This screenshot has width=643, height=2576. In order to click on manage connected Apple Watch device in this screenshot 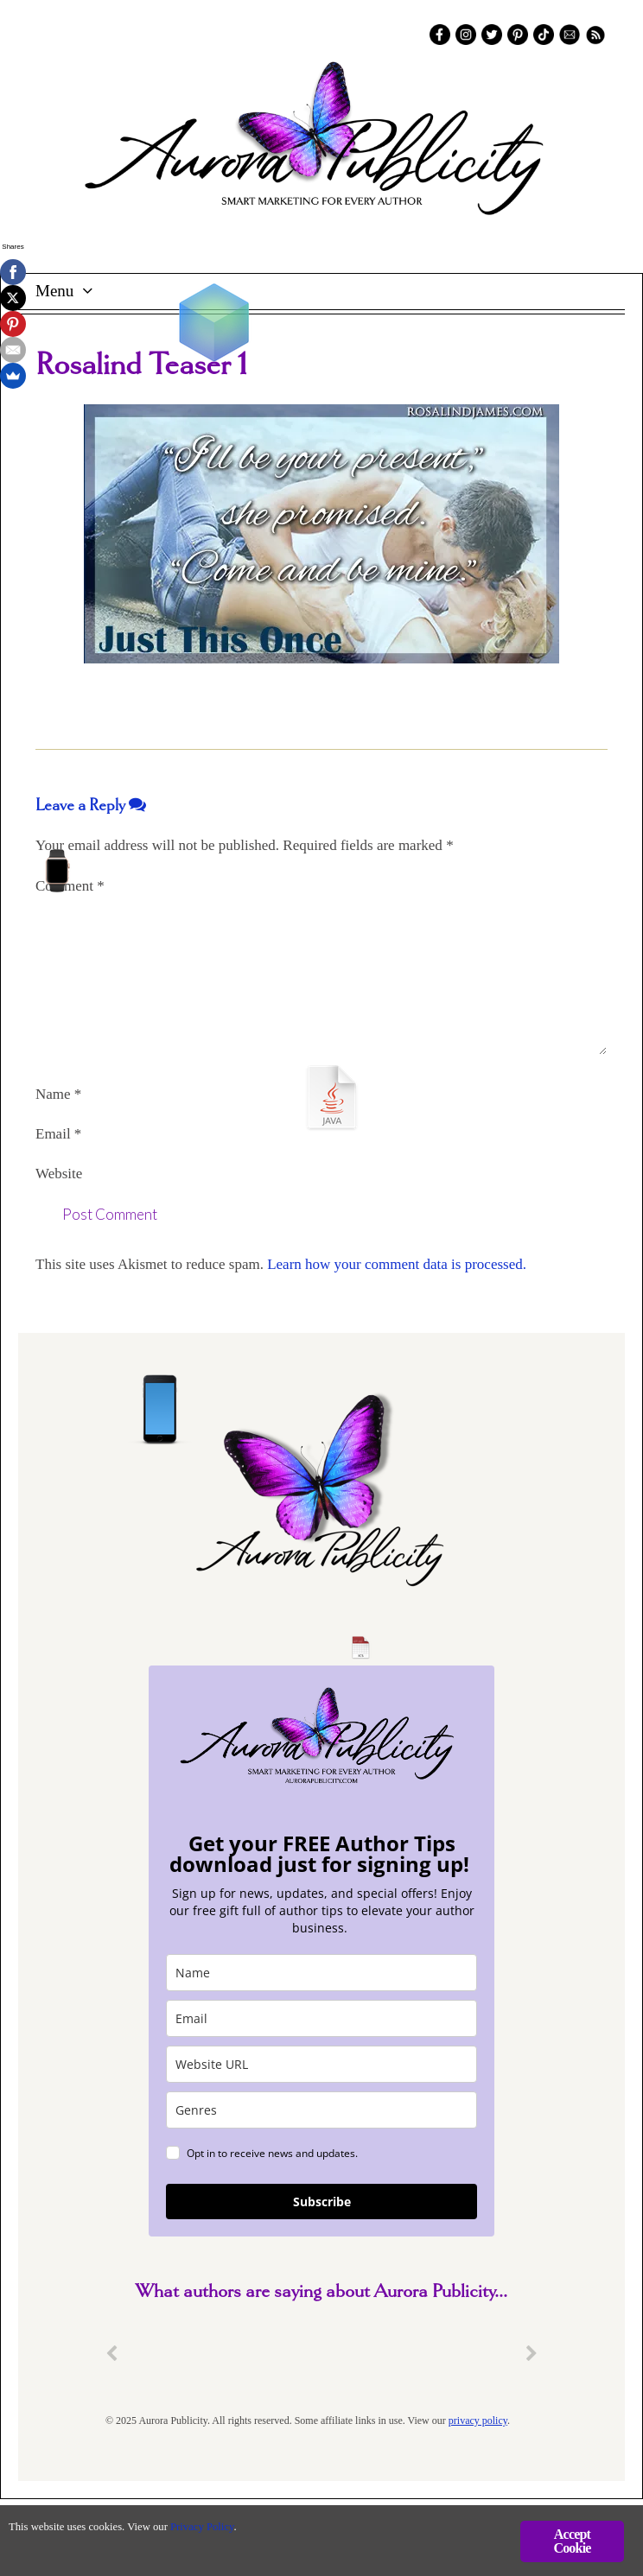, I will do `click(57, 871)`.